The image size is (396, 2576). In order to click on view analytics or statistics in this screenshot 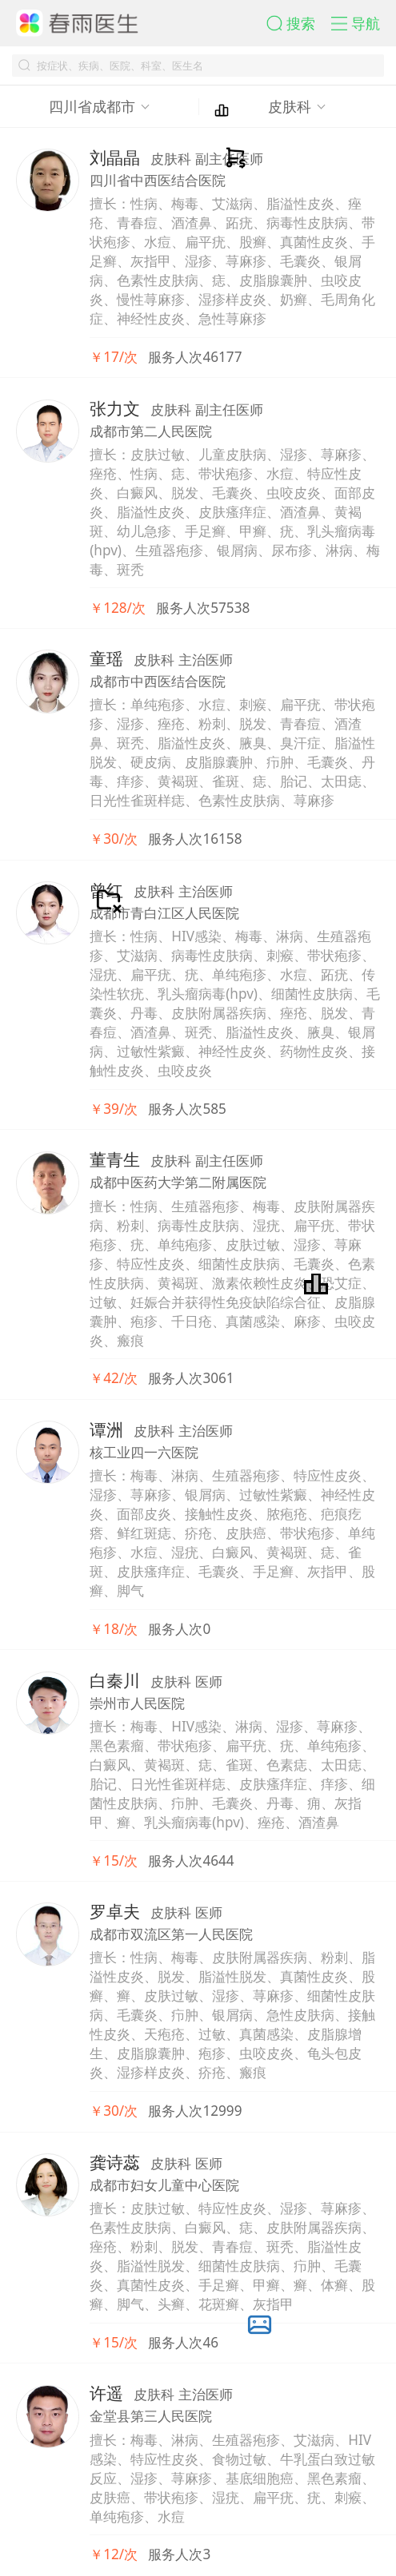, I will do `click(222, 110)`.